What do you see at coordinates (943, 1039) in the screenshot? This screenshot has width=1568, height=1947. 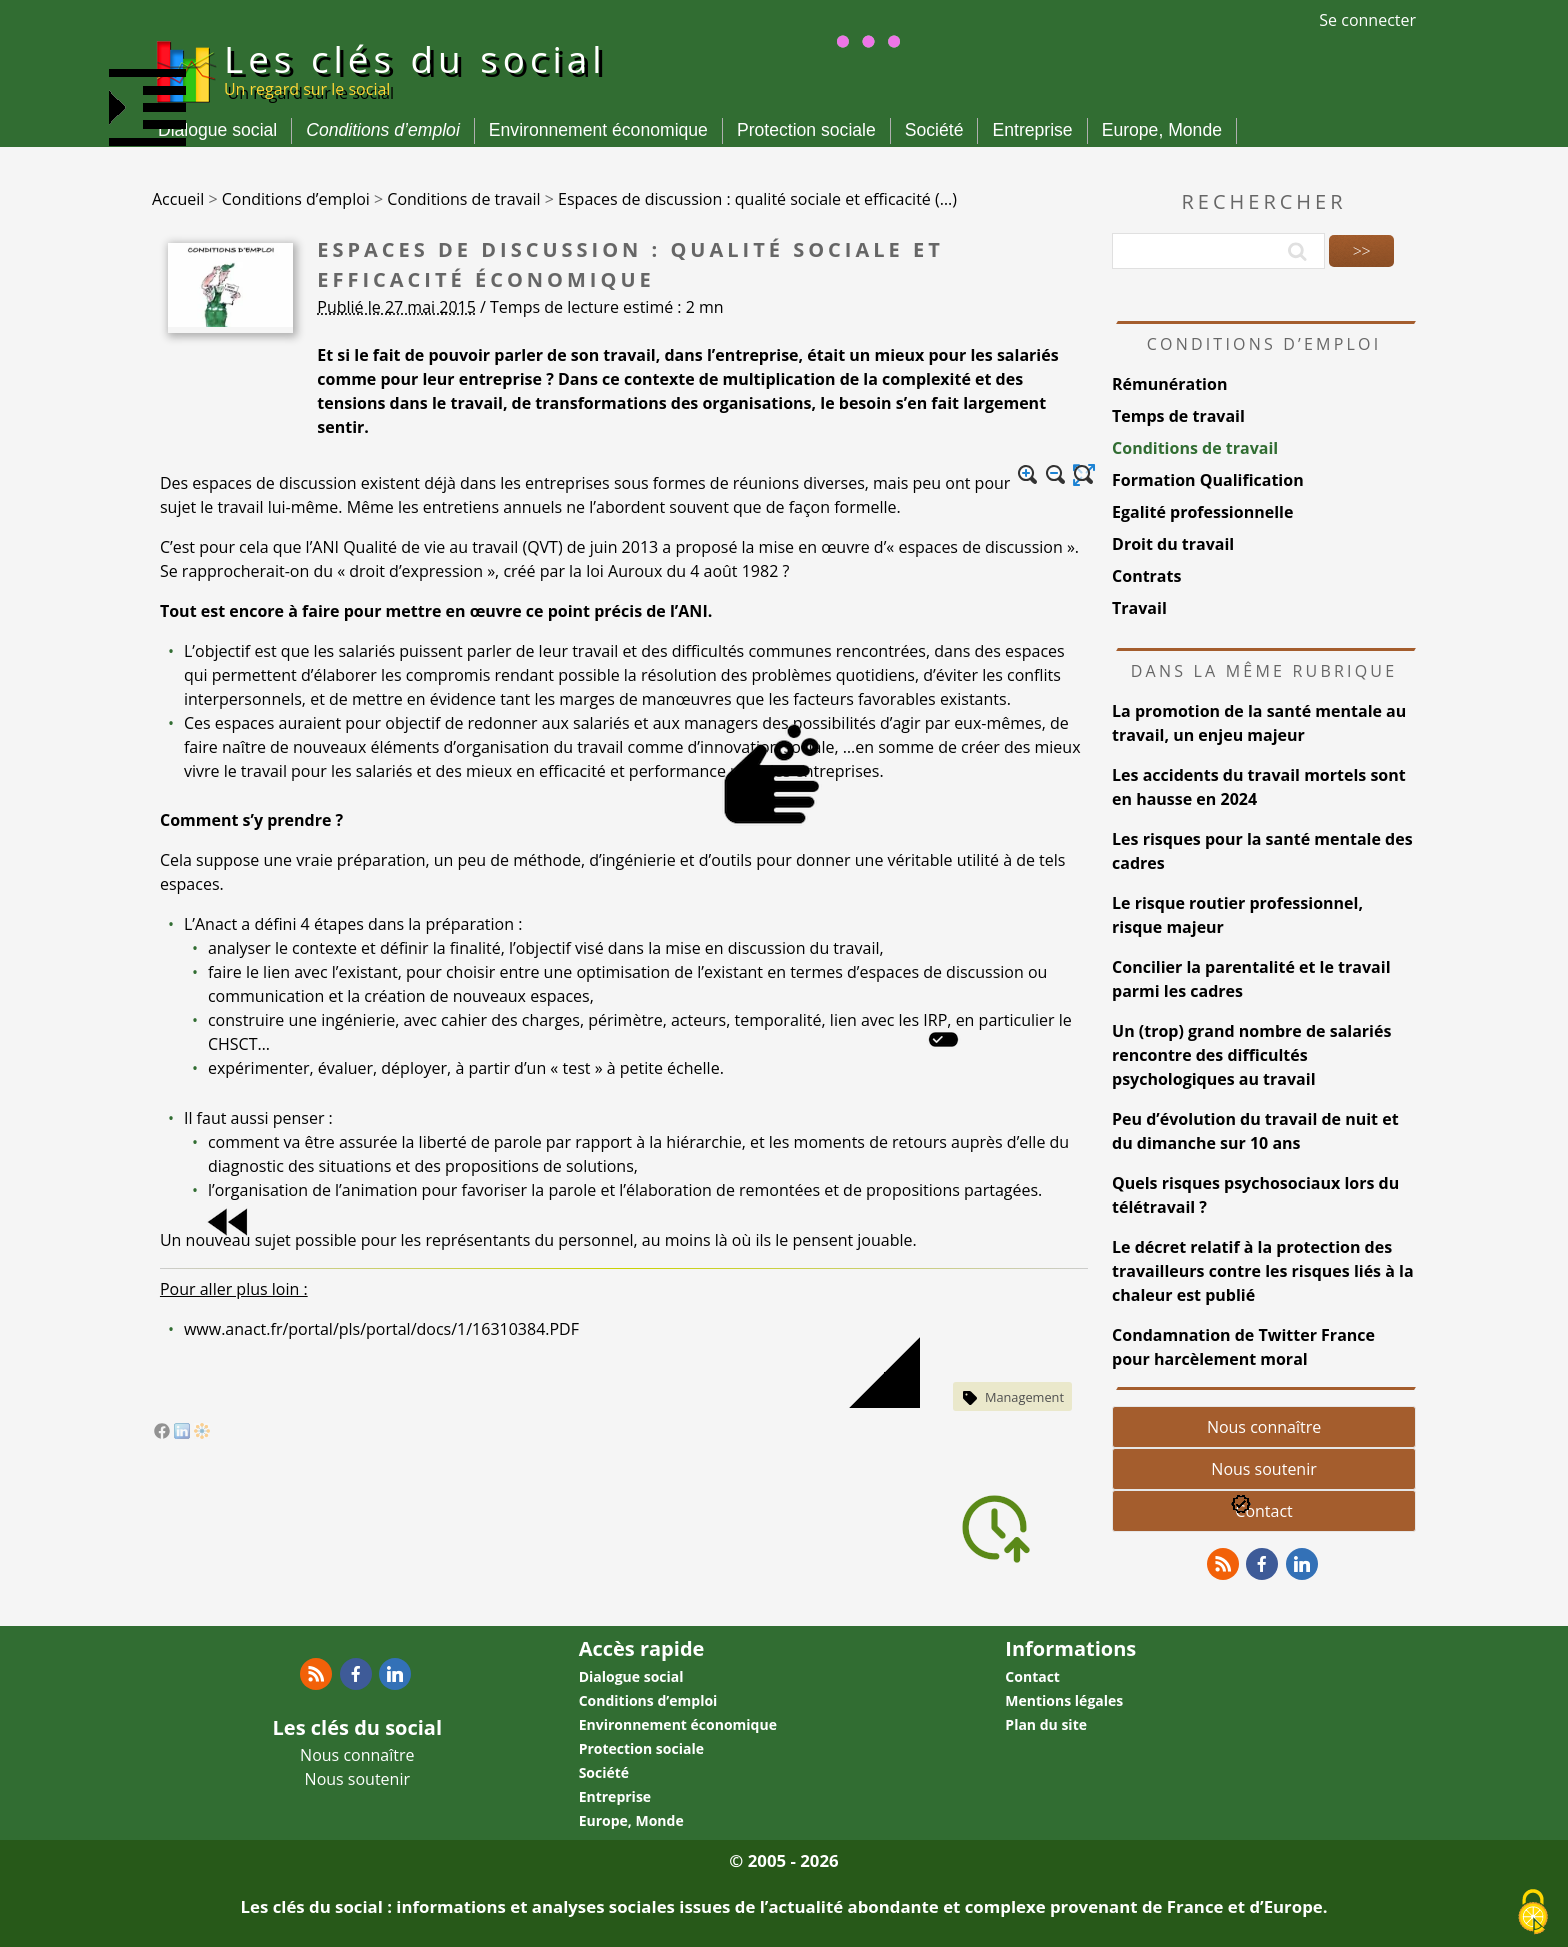 I see `toggle setting enabled or active` at bounding box center [943, 1039].